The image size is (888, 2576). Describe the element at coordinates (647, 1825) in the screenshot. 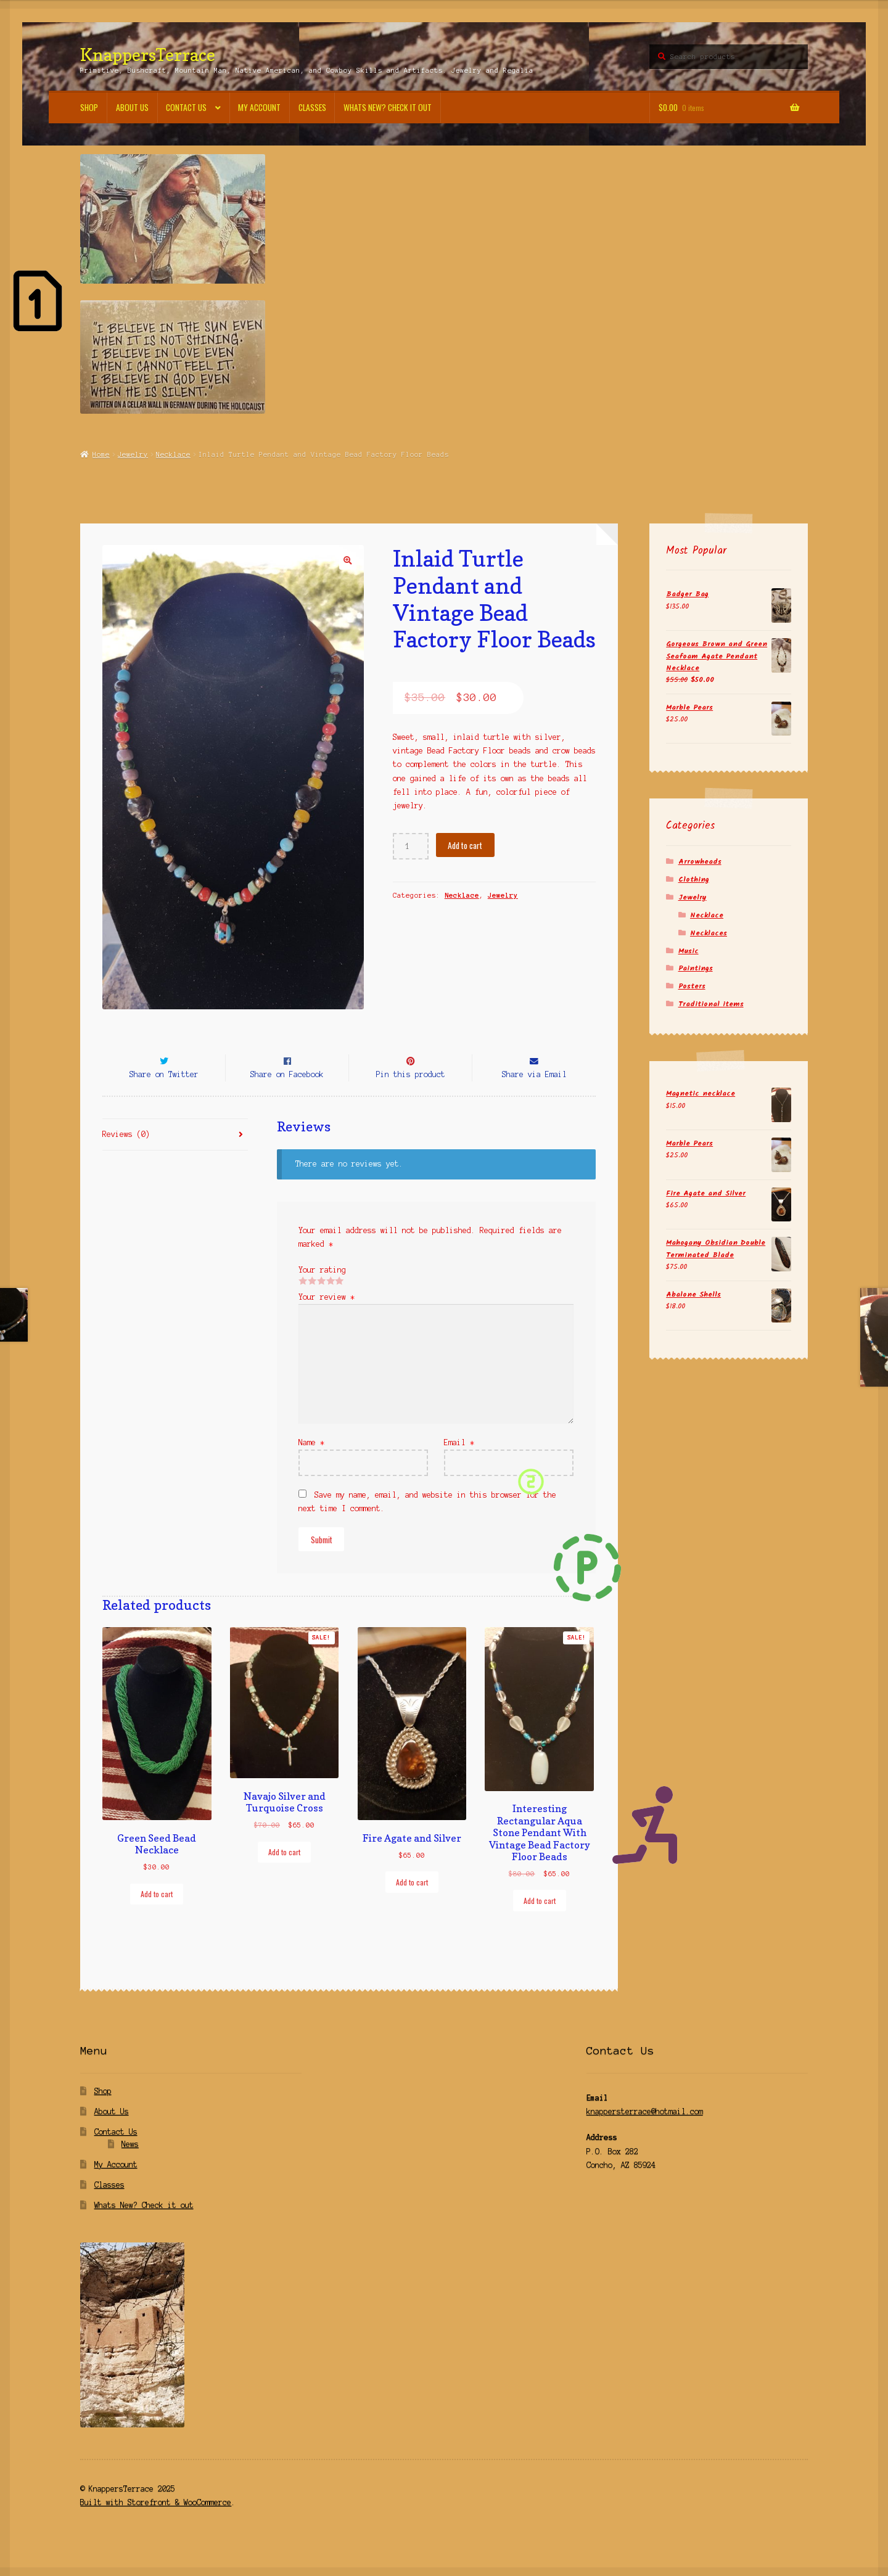

I see `access stretching exercises or warm-up routines` at that location.